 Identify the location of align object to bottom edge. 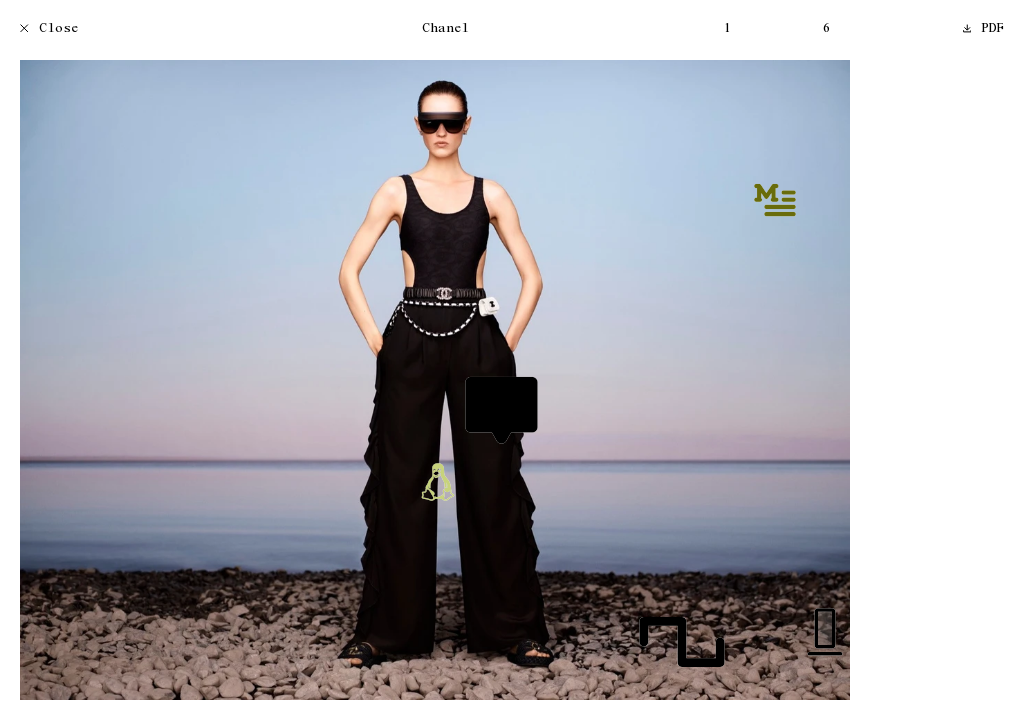
(825, 631).